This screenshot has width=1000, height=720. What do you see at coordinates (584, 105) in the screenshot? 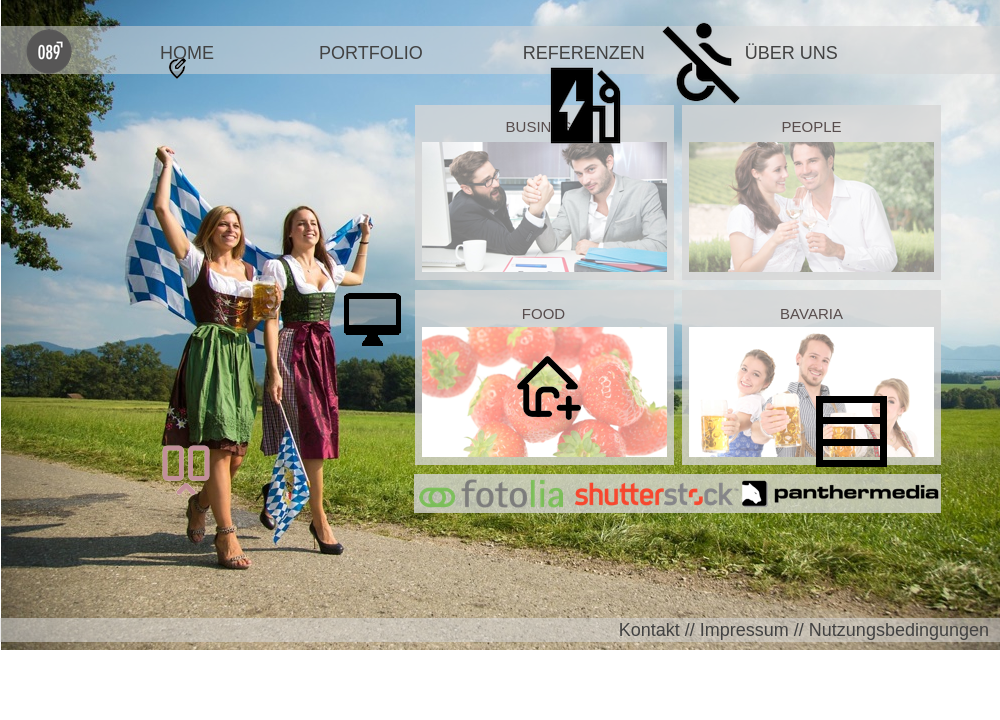
I see `find nearby electric vehicle charging stations` at bounding box center [584, 105].